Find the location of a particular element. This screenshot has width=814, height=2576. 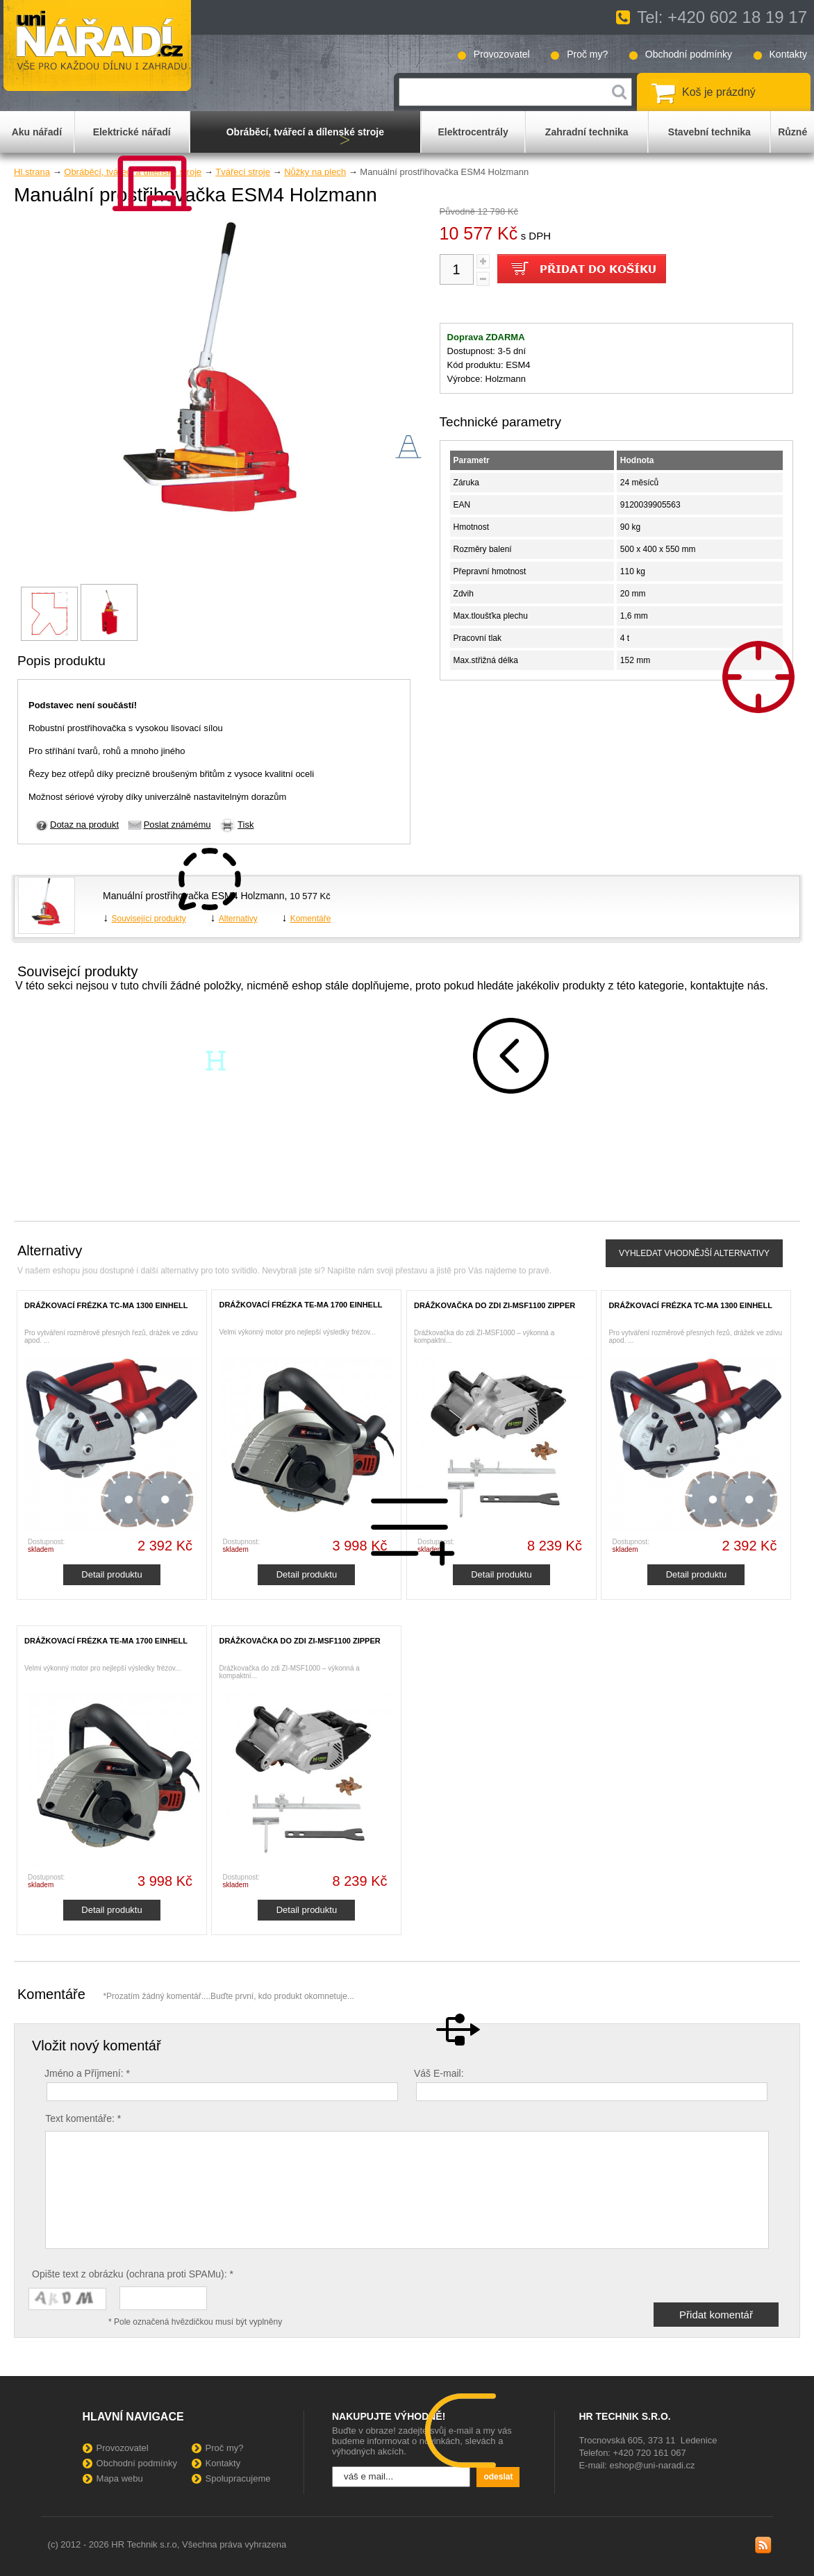

message sending in progress is located at coordinates (210, 879).